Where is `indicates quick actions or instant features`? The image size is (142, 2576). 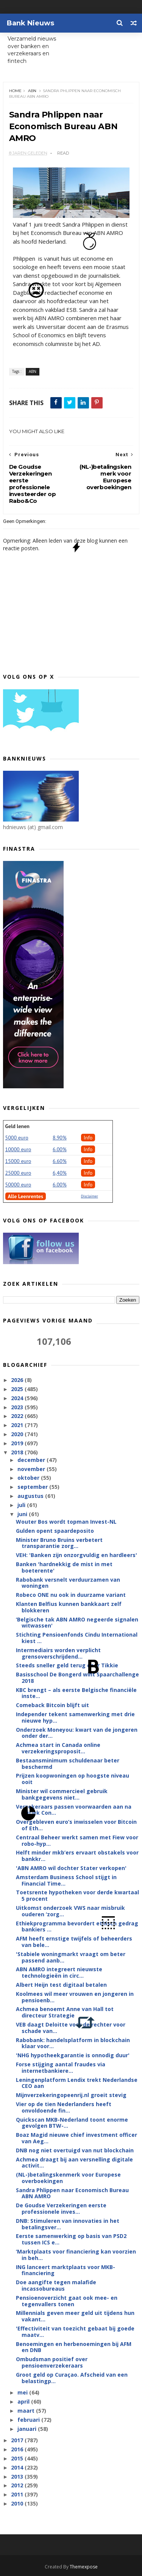 indicates quick actions or instant features is located at coordinates (76, 547).